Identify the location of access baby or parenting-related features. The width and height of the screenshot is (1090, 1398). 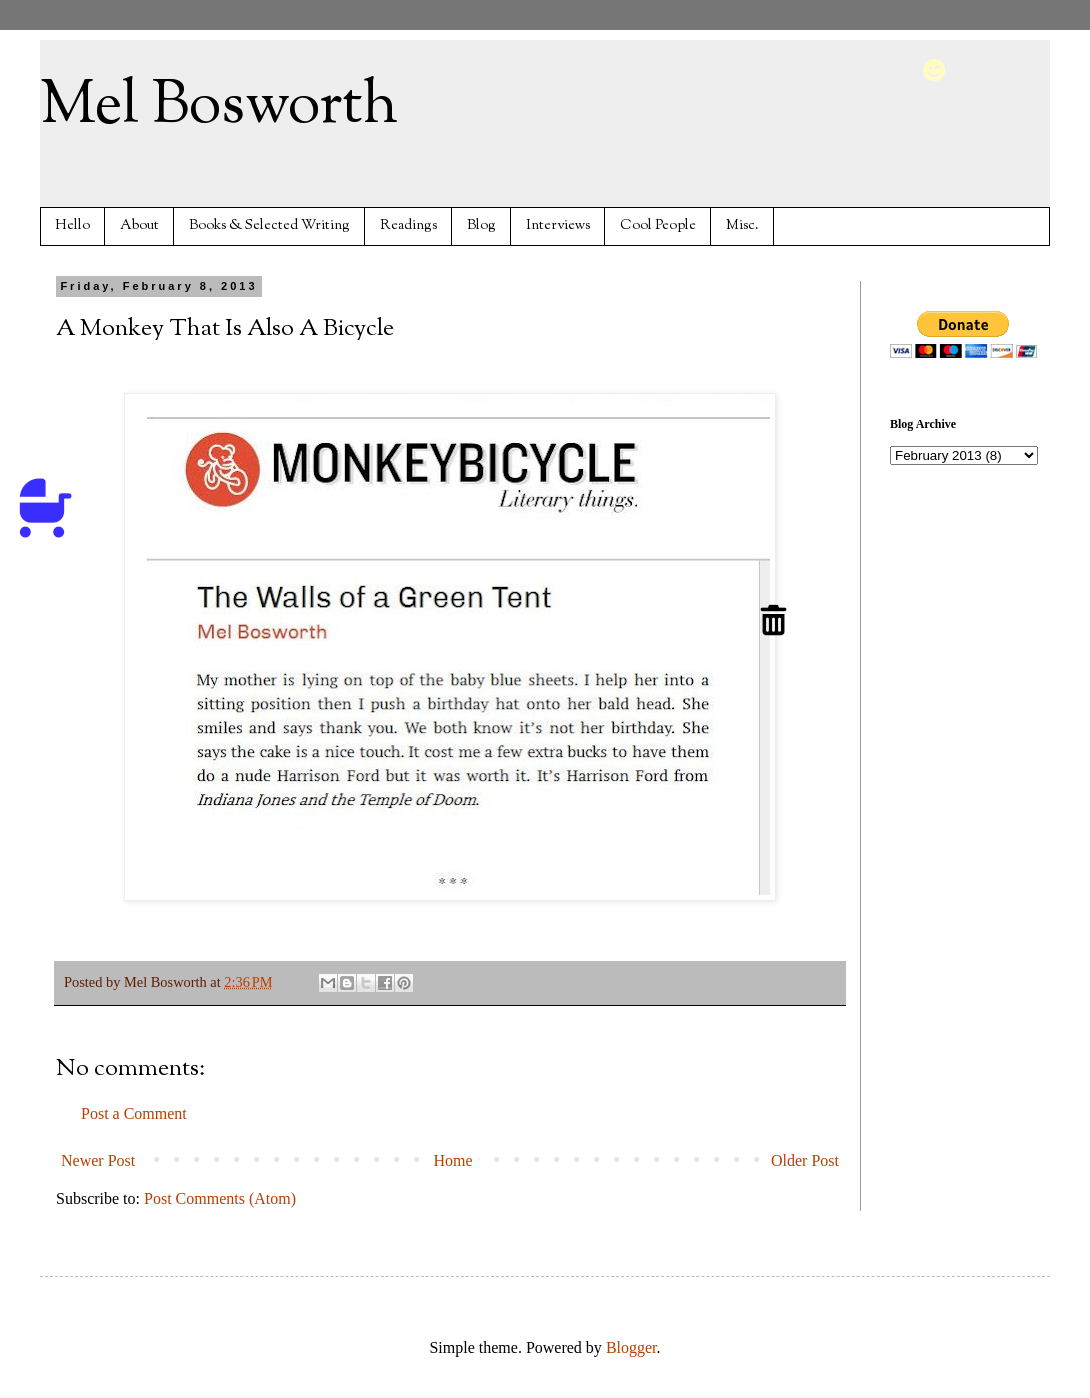
(42, 508).